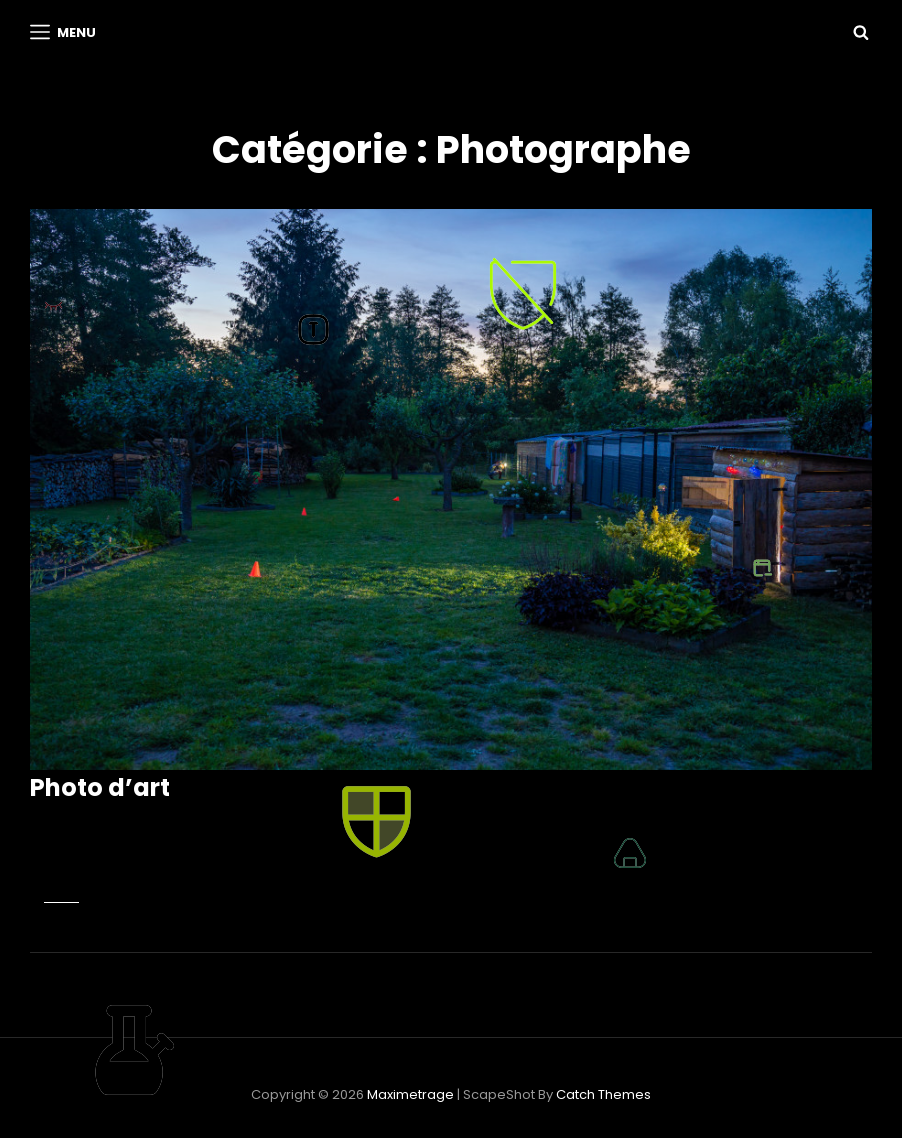 This screenshot has height=1138, width=902. What do you see at coordinates (630, 853) in the screenshot?
I see `browse Japanese food options` at bounding box center [630, 853].